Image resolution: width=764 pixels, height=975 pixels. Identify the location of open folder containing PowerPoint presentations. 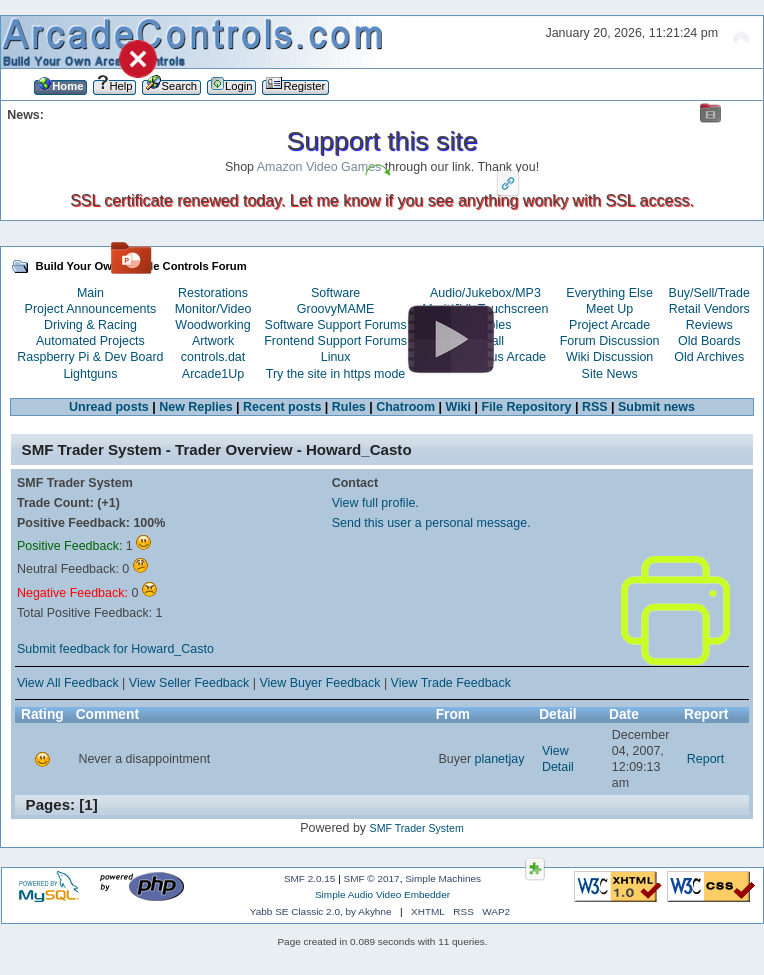
(131, 259).